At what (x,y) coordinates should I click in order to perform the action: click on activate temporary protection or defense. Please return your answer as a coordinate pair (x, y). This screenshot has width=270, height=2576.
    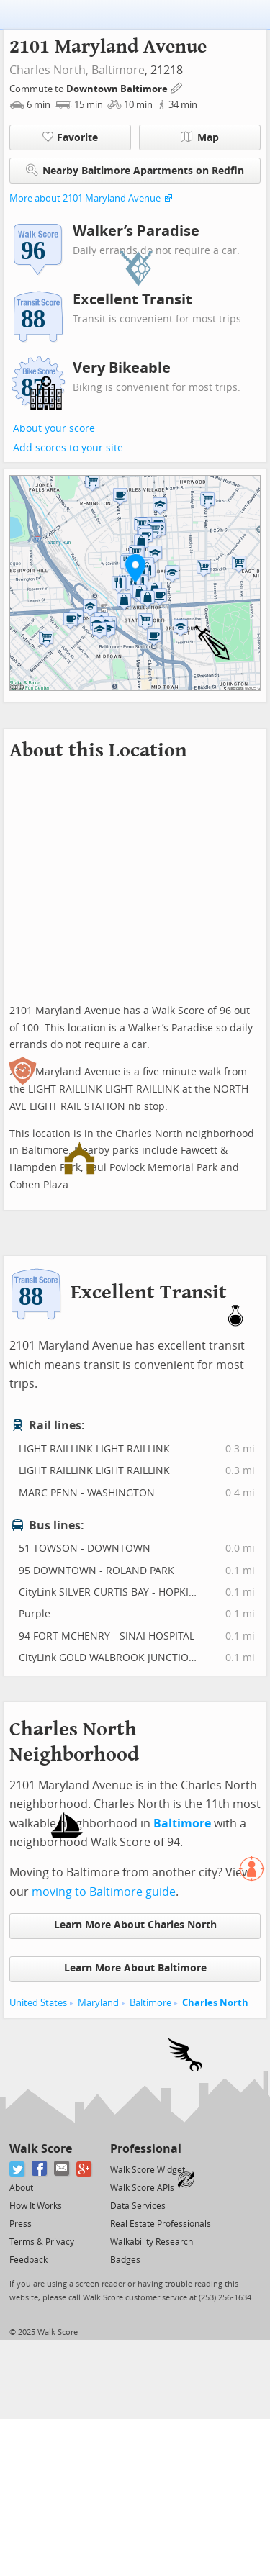
    Looking at the image, I should click on (22, 1070).